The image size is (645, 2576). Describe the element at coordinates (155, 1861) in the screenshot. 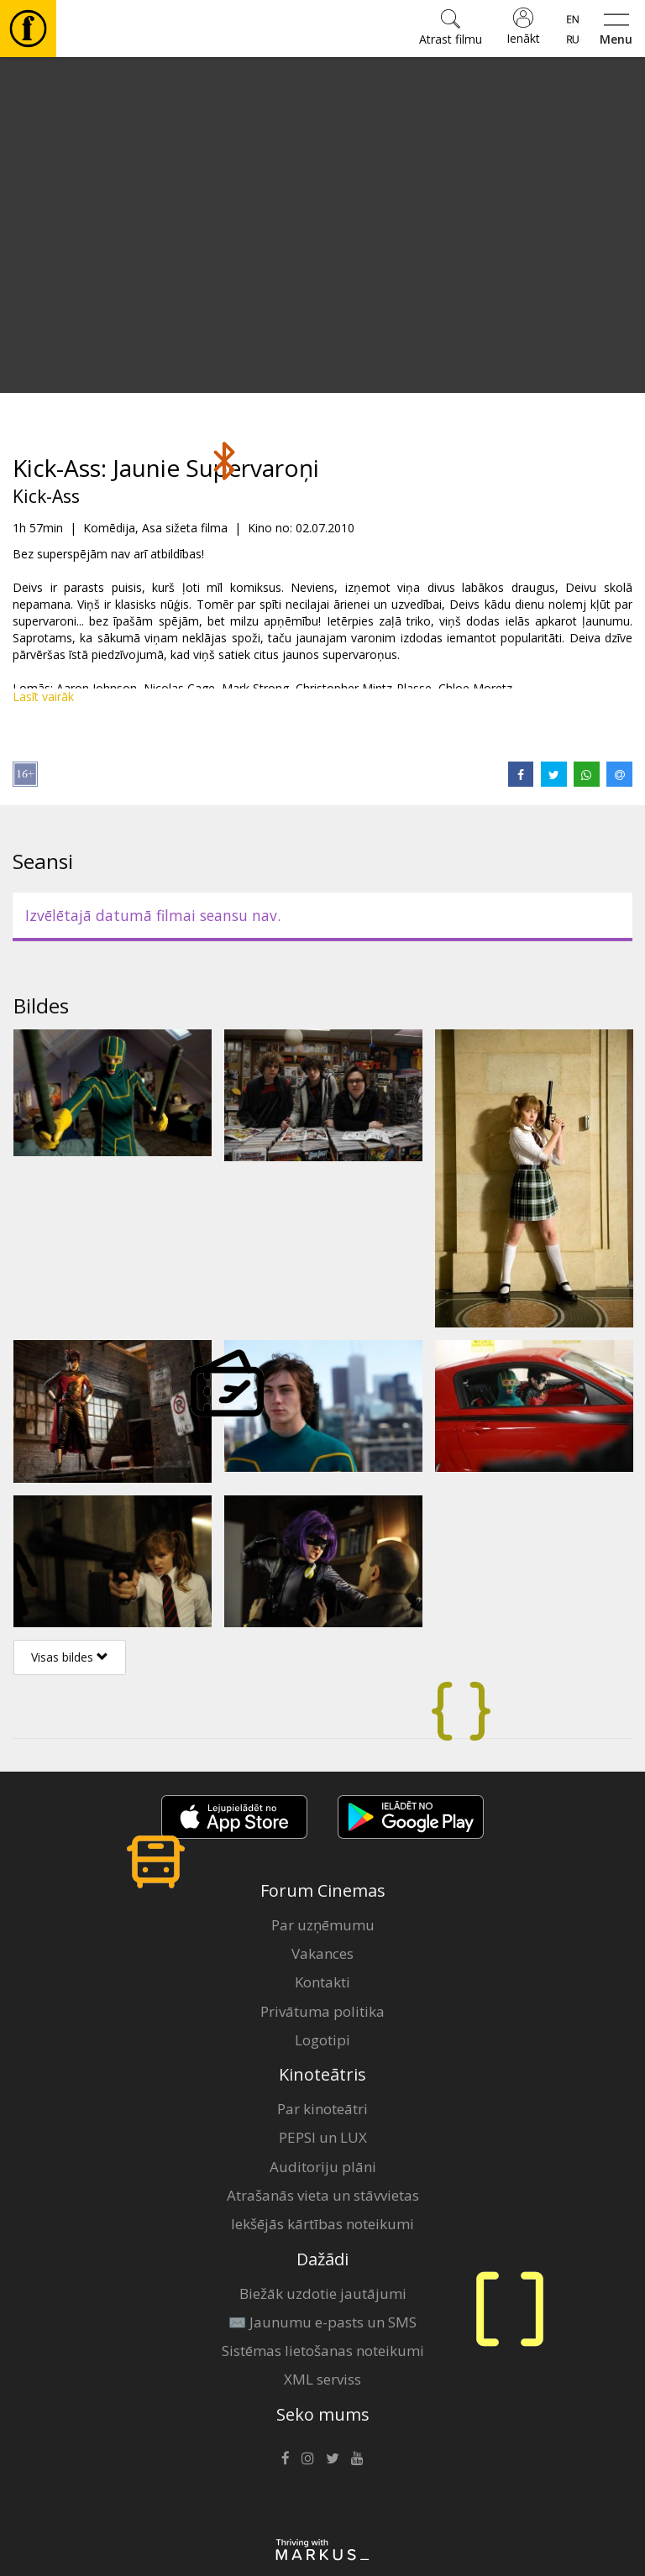

I see `view bus or public transit options` at that location.